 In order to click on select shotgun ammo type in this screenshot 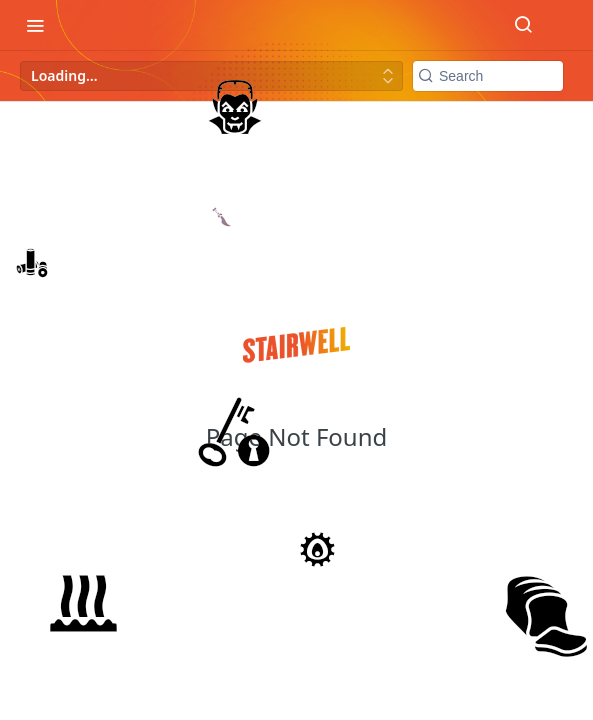, I will do `click(32, 263)`.